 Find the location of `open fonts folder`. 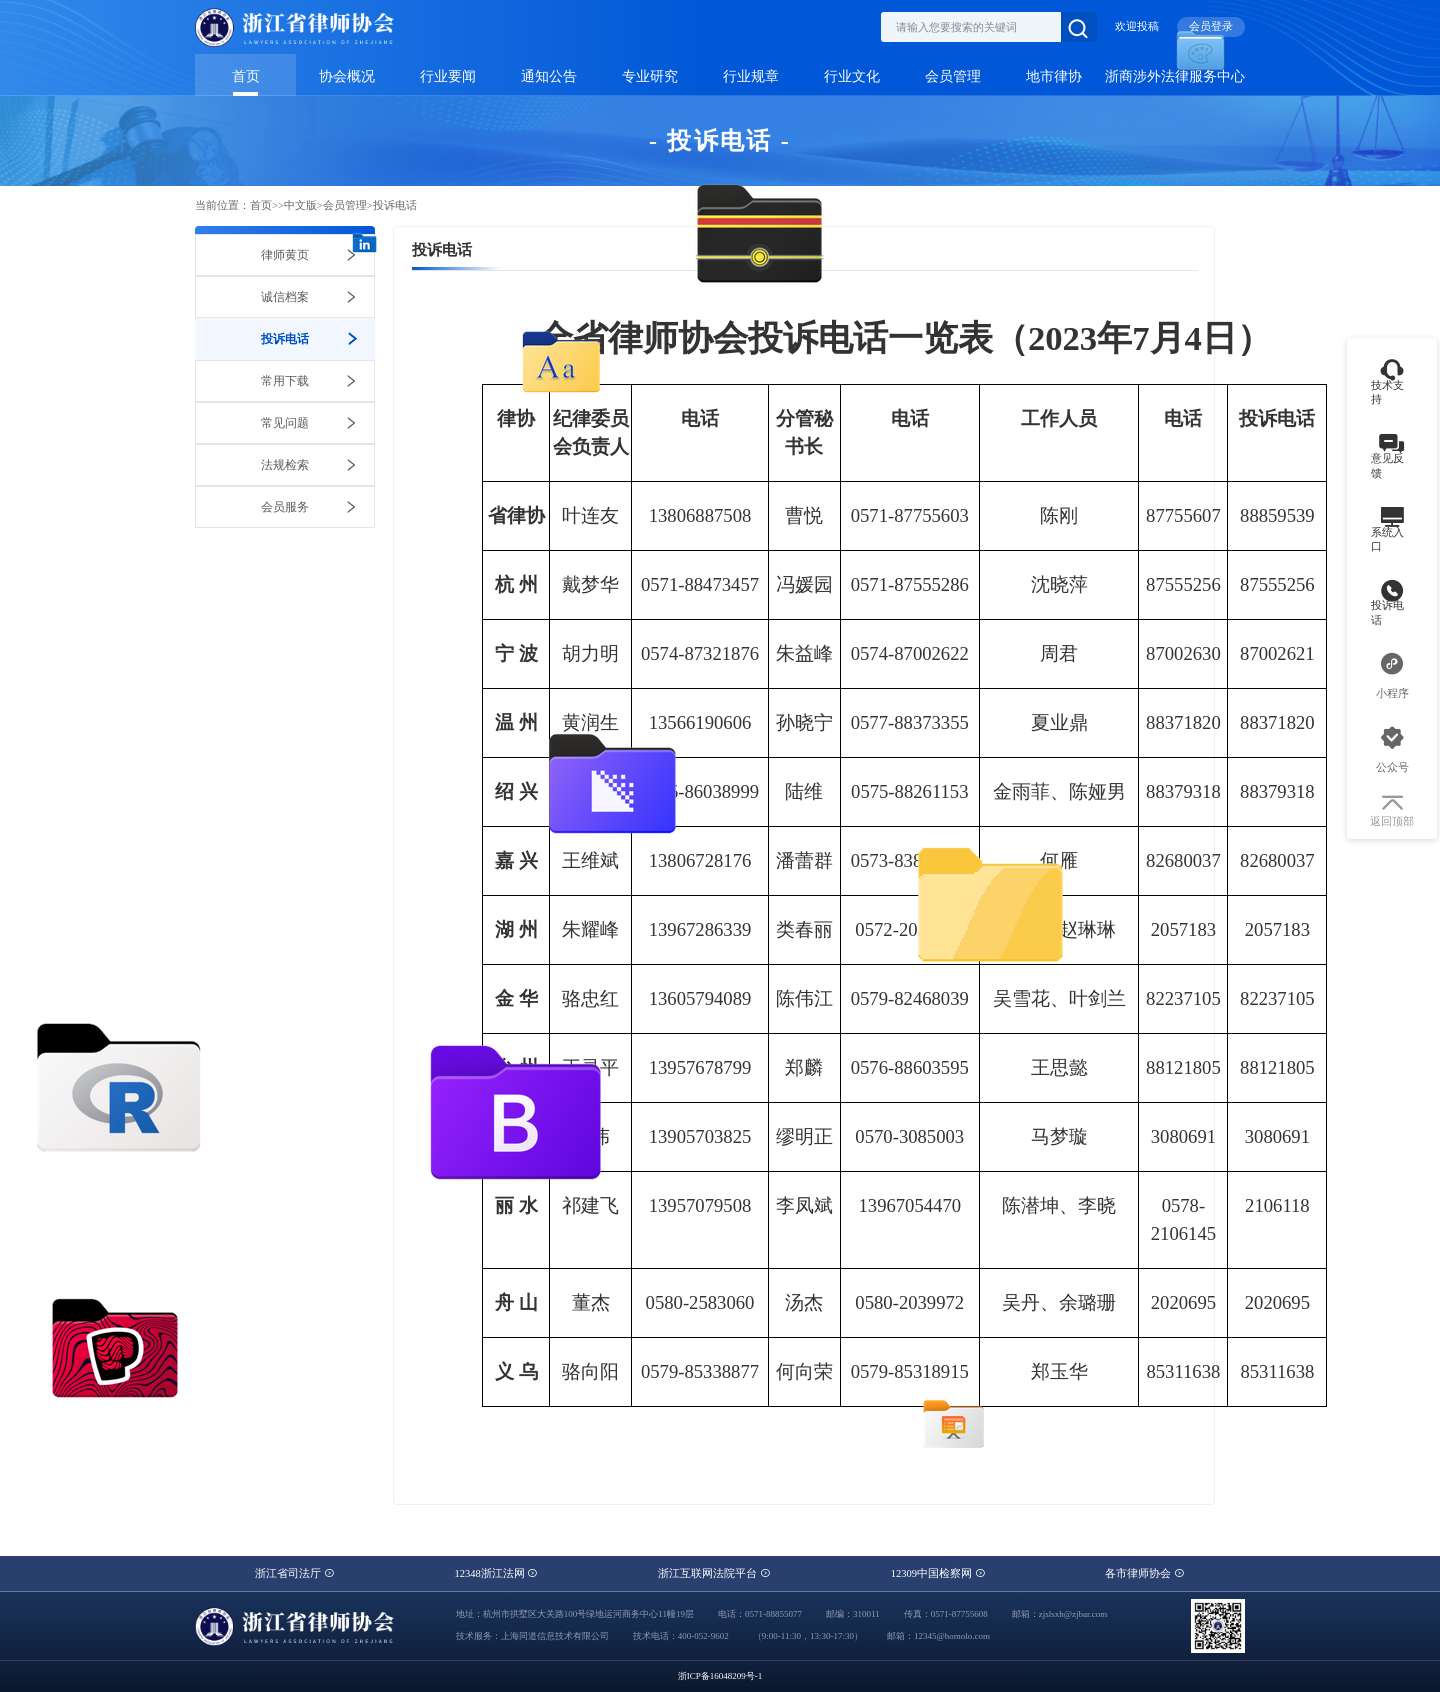

open fonts folder is located at coordinates (561, 364).